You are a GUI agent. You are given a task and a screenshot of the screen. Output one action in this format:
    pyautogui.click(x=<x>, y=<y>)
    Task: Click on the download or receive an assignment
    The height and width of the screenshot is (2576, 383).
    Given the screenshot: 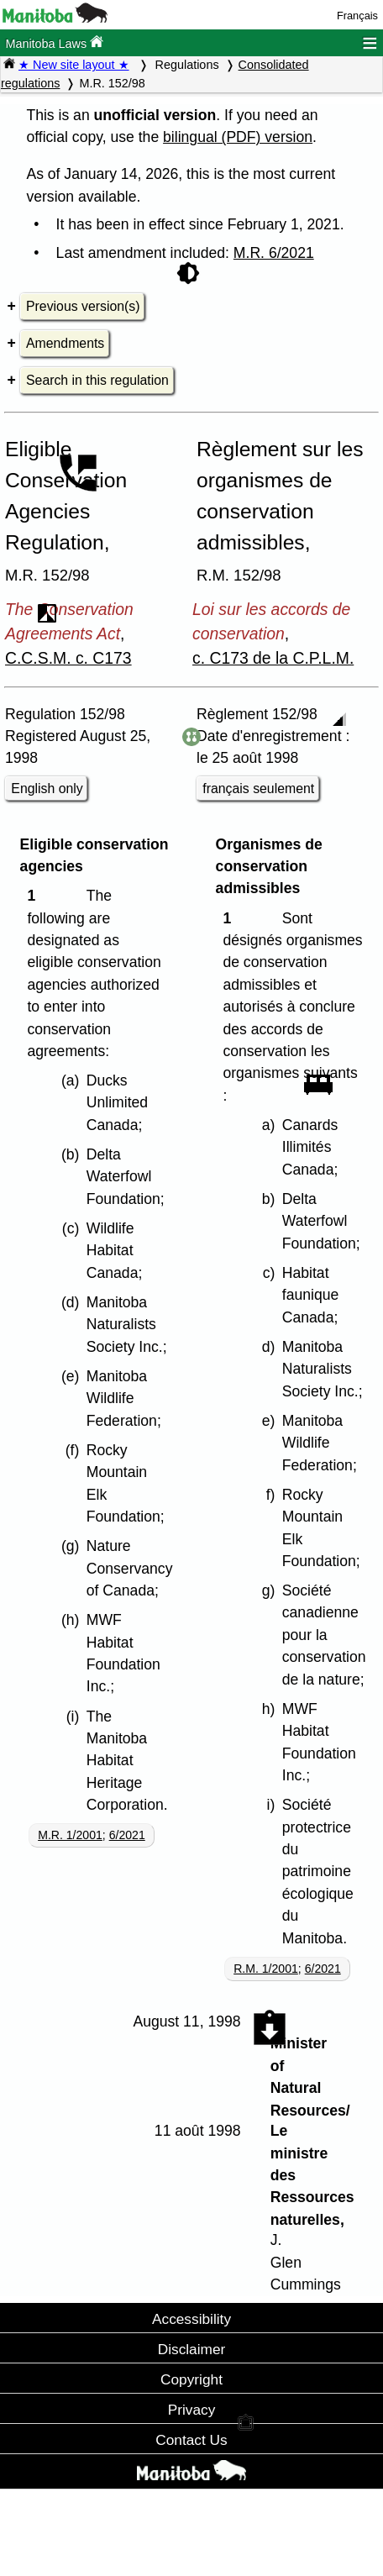 What is the action you would take?
    pyautogui.click(x=270, y=2029)
    